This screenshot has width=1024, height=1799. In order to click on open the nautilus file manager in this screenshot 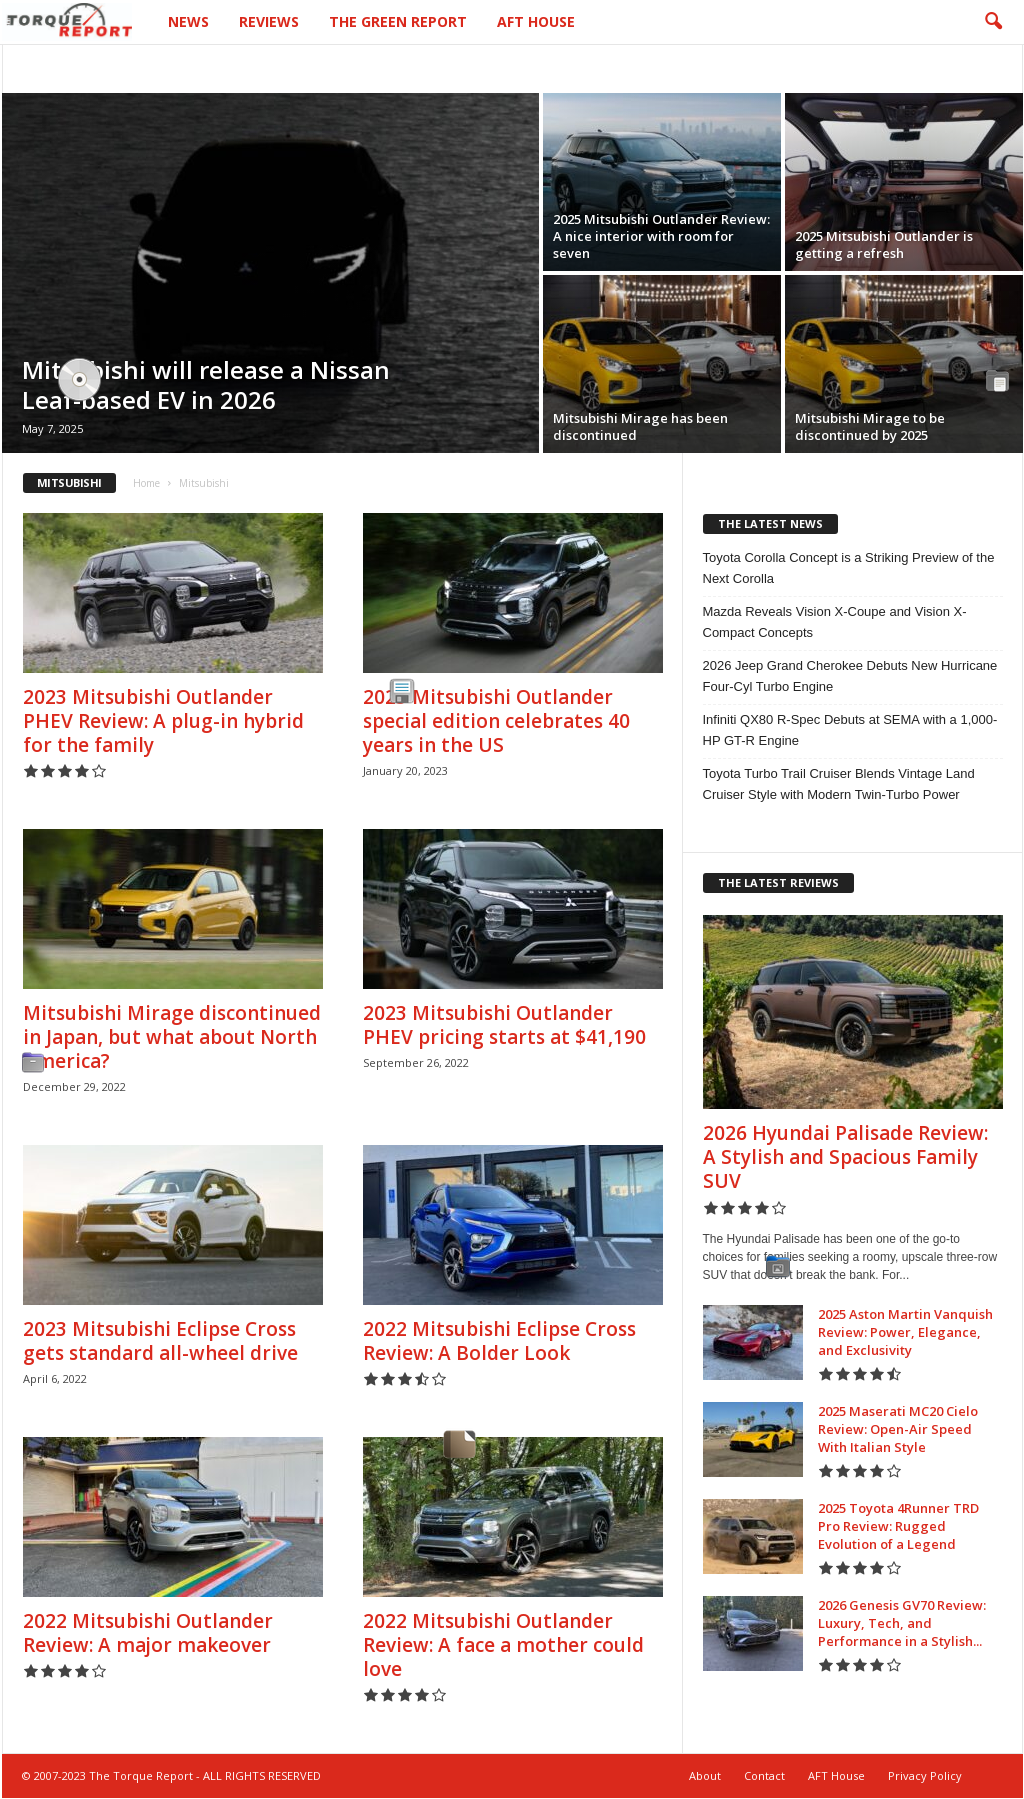, I will do `click(33, 1062)`.